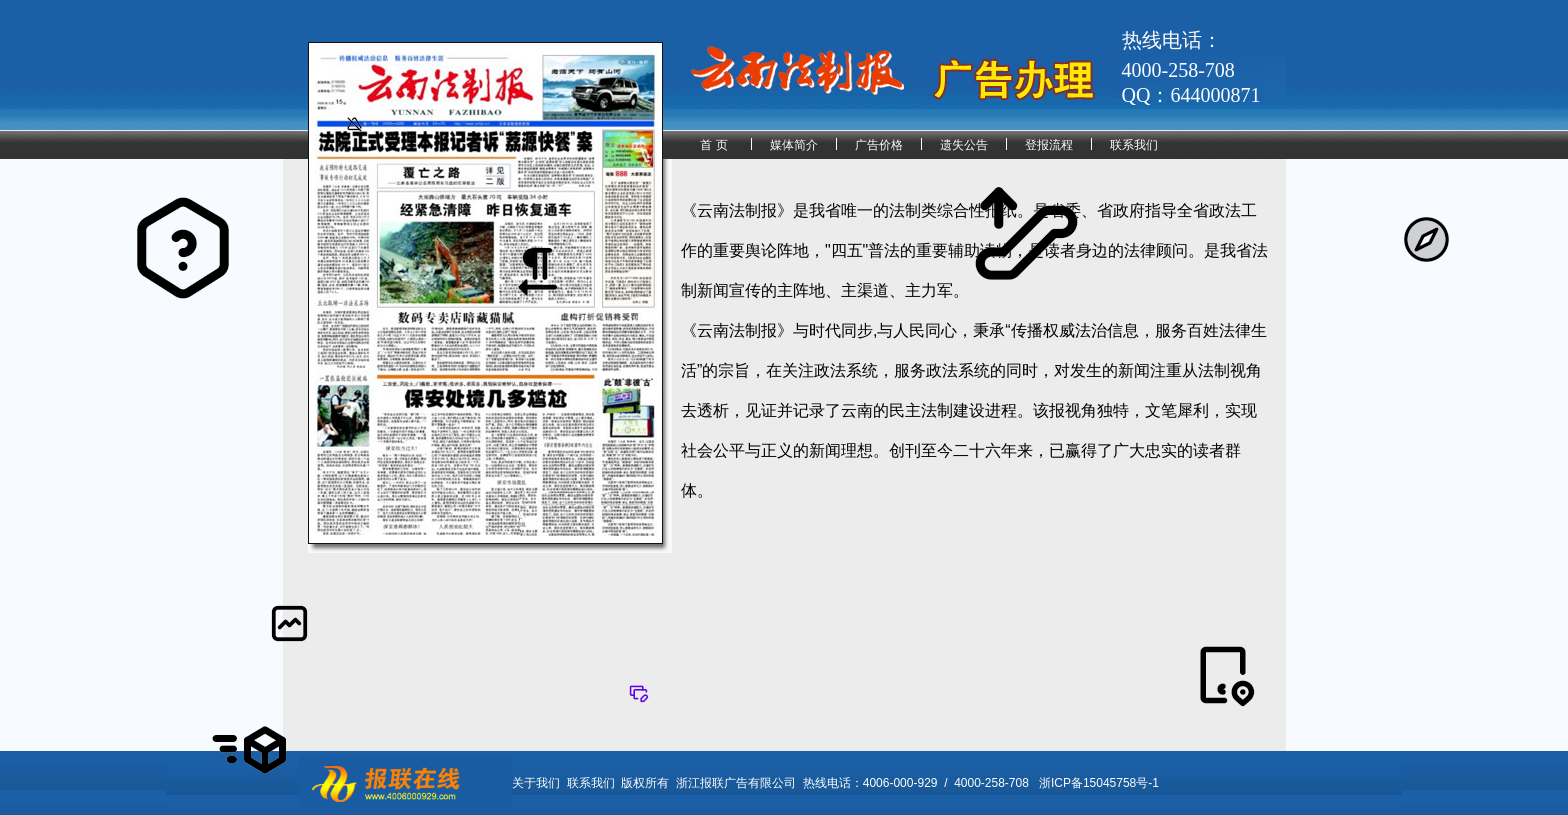  What do you see at coordinates (638, 692) in the screenshot?
I see `edit payment or cash transaction details` at bounding box center [638, 692].